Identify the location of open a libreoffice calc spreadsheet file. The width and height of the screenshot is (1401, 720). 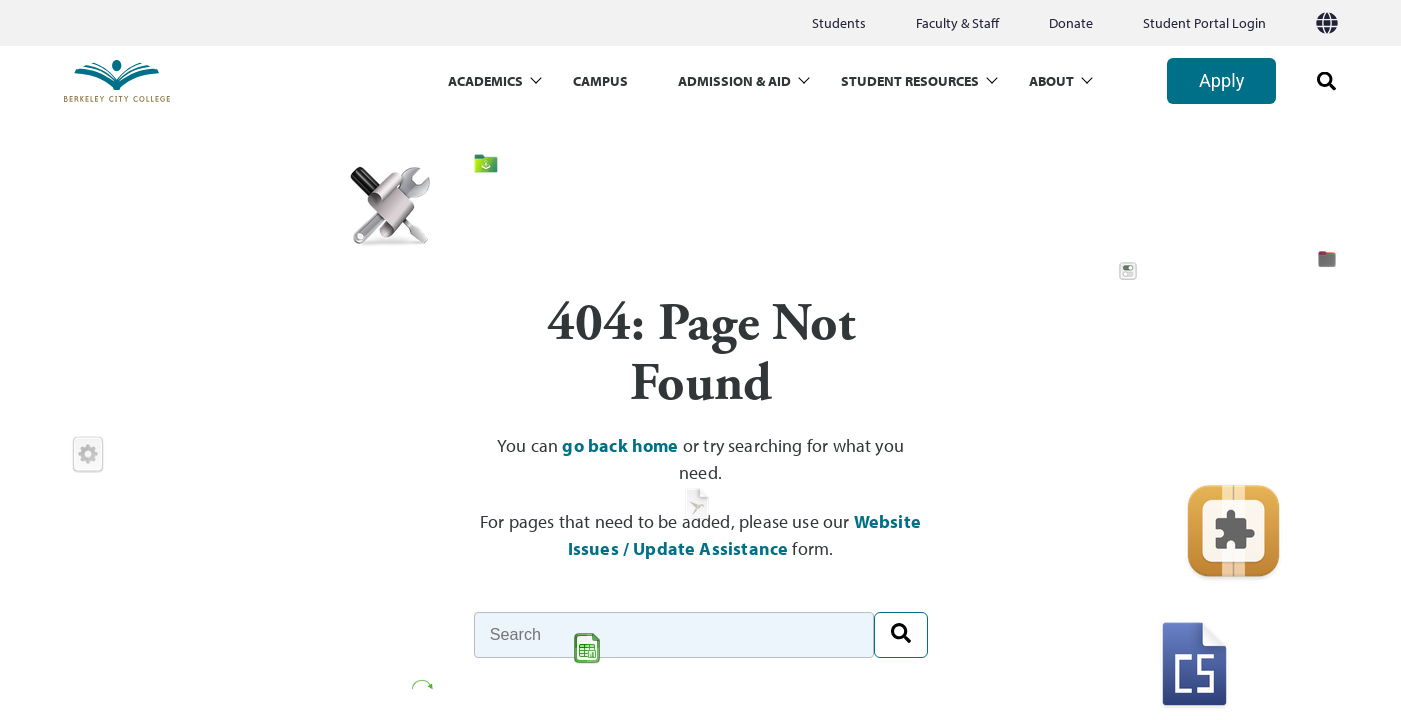
(587, 648).